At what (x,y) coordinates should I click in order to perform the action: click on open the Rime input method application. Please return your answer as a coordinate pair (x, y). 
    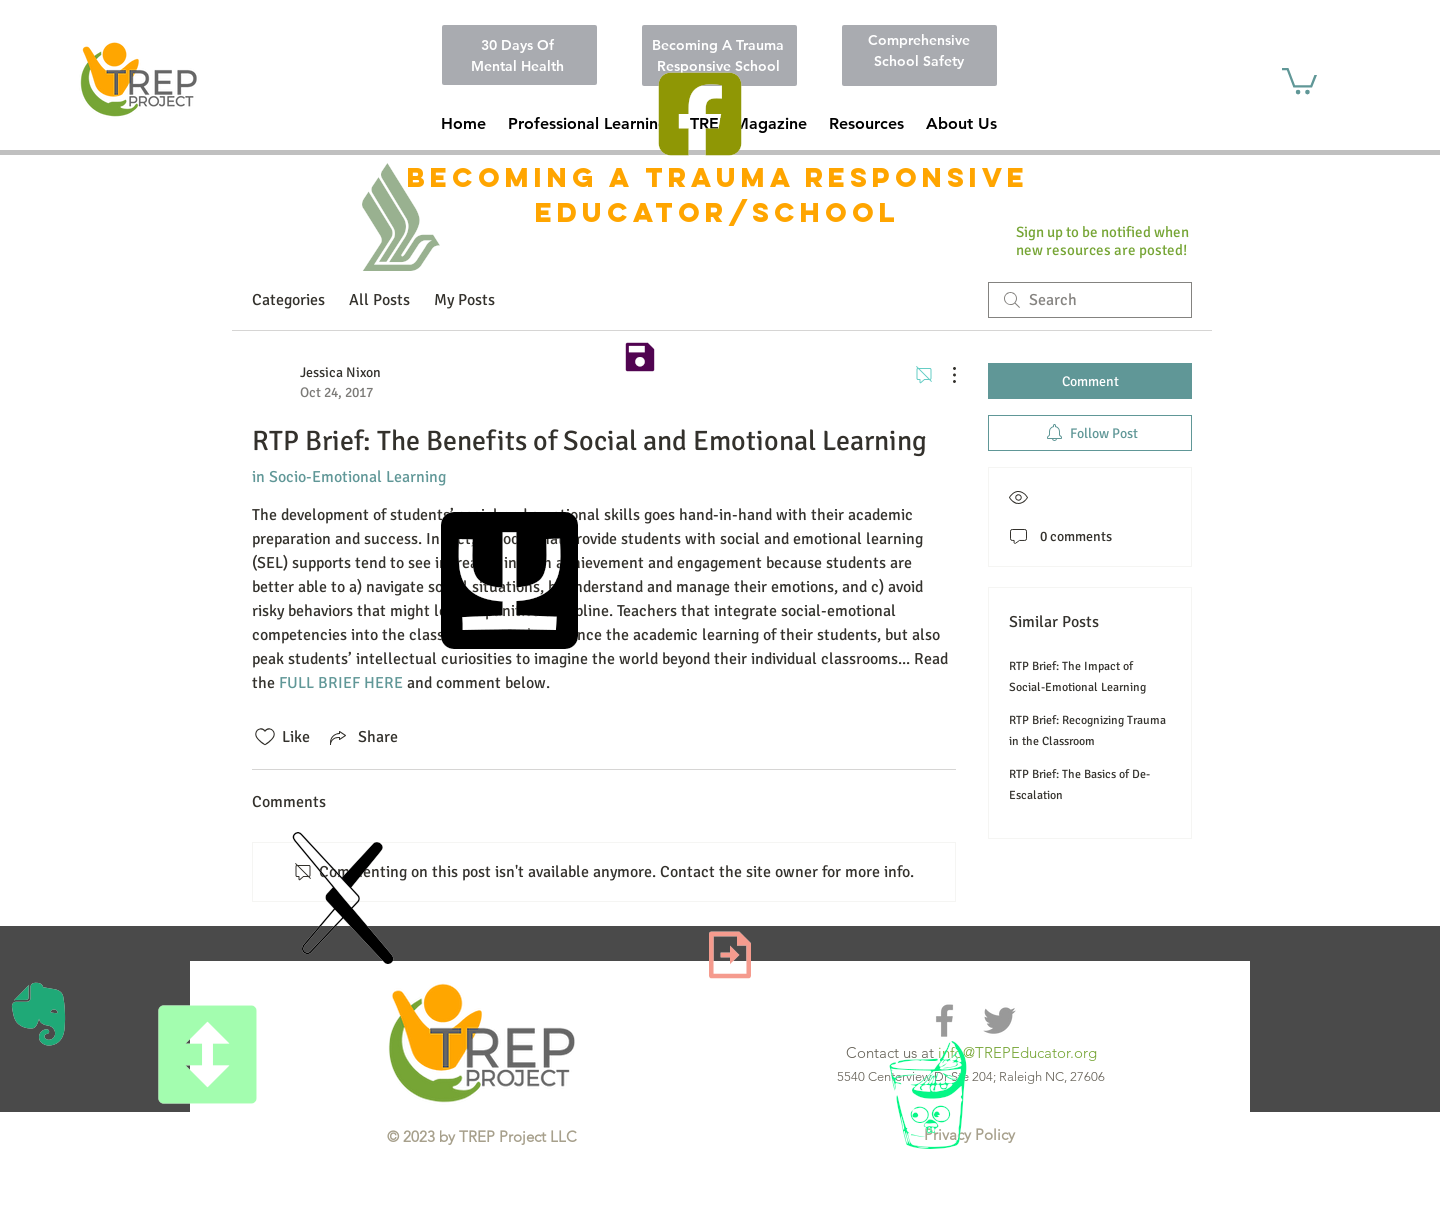
    Looking at the image, I should click on (509, 580).